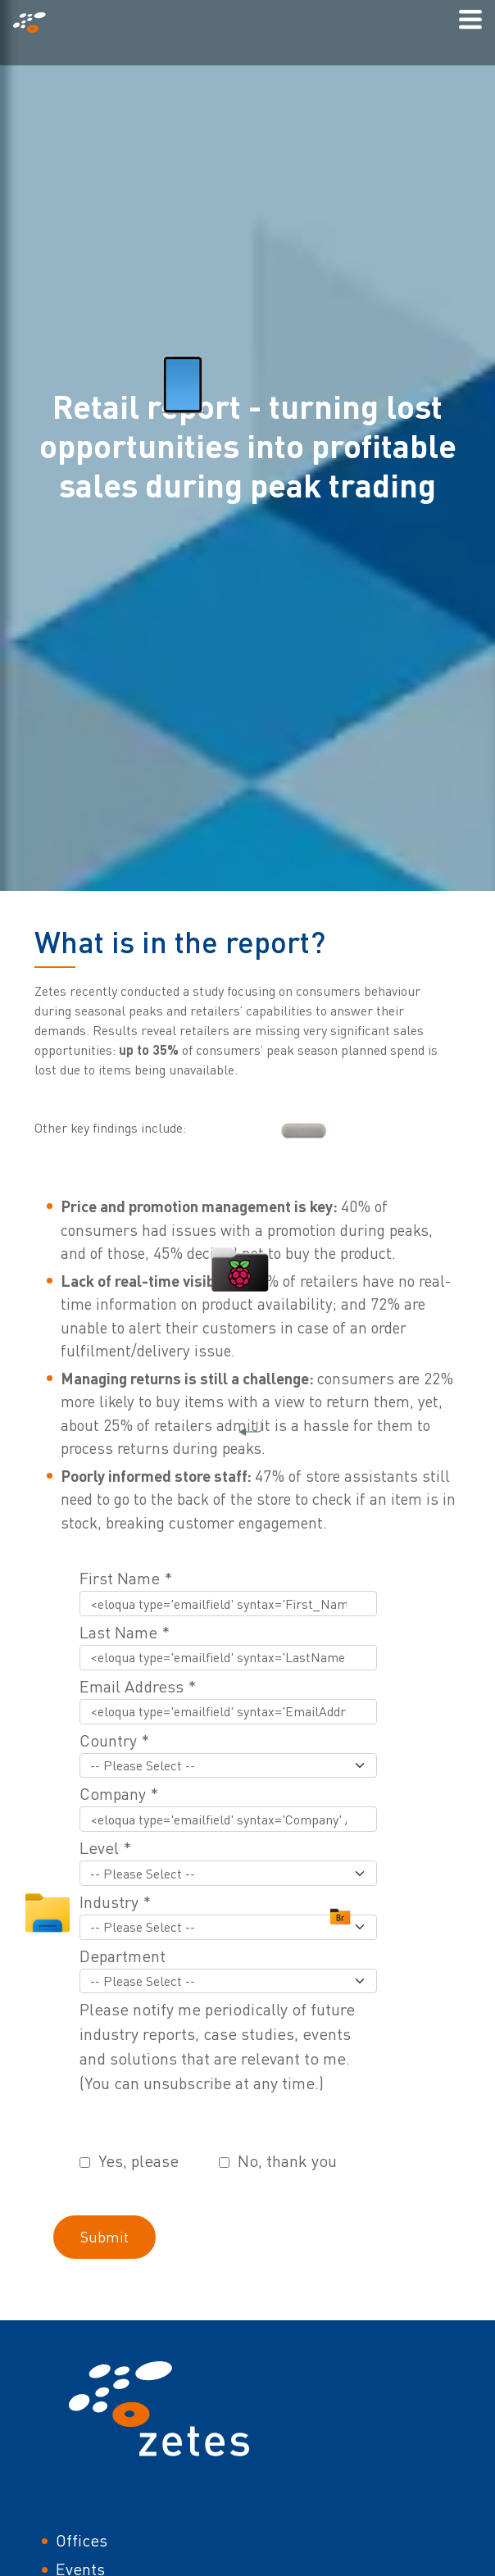  What do you see at coordinates (183, 379) in the screenshot?
I see `iPad Mini device icon` at bounding box center [183, 379].